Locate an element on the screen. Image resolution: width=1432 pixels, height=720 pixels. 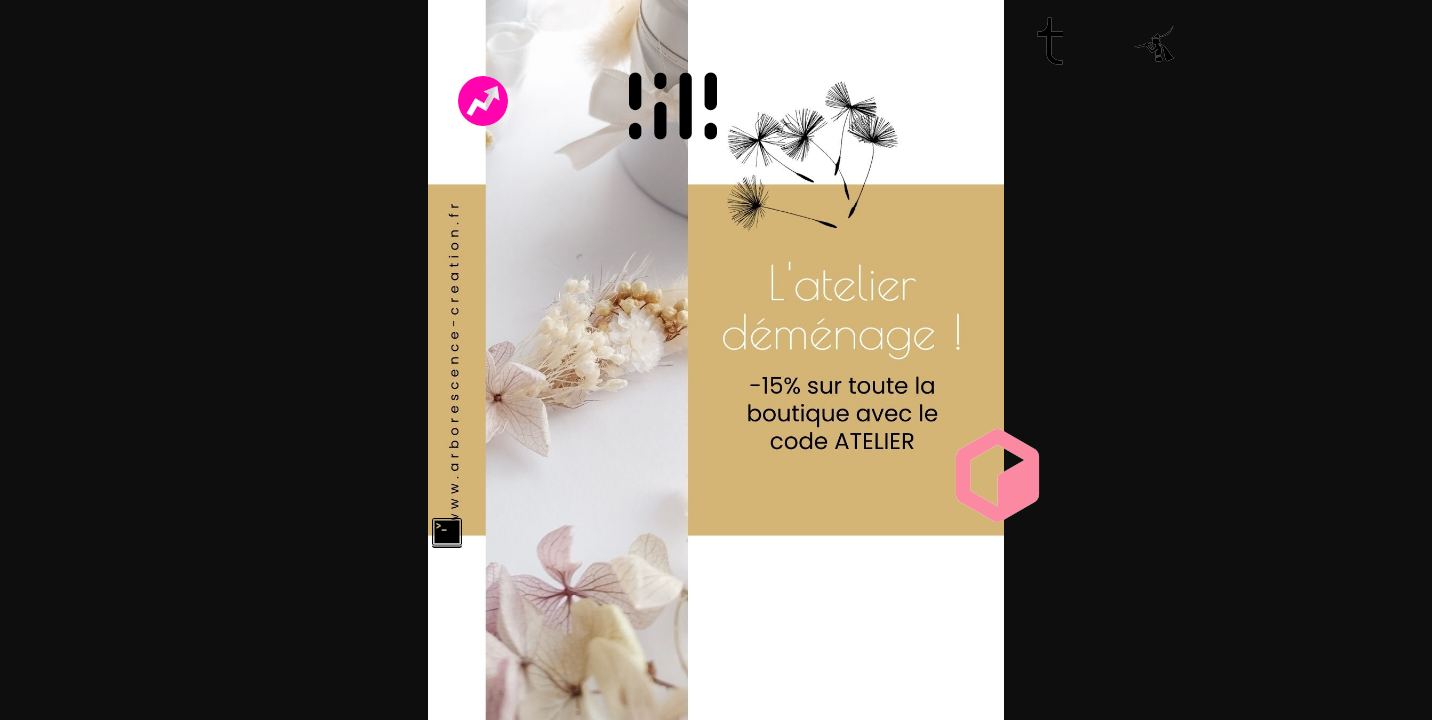
open gnome terminal application is located at coordinates (447, 533).